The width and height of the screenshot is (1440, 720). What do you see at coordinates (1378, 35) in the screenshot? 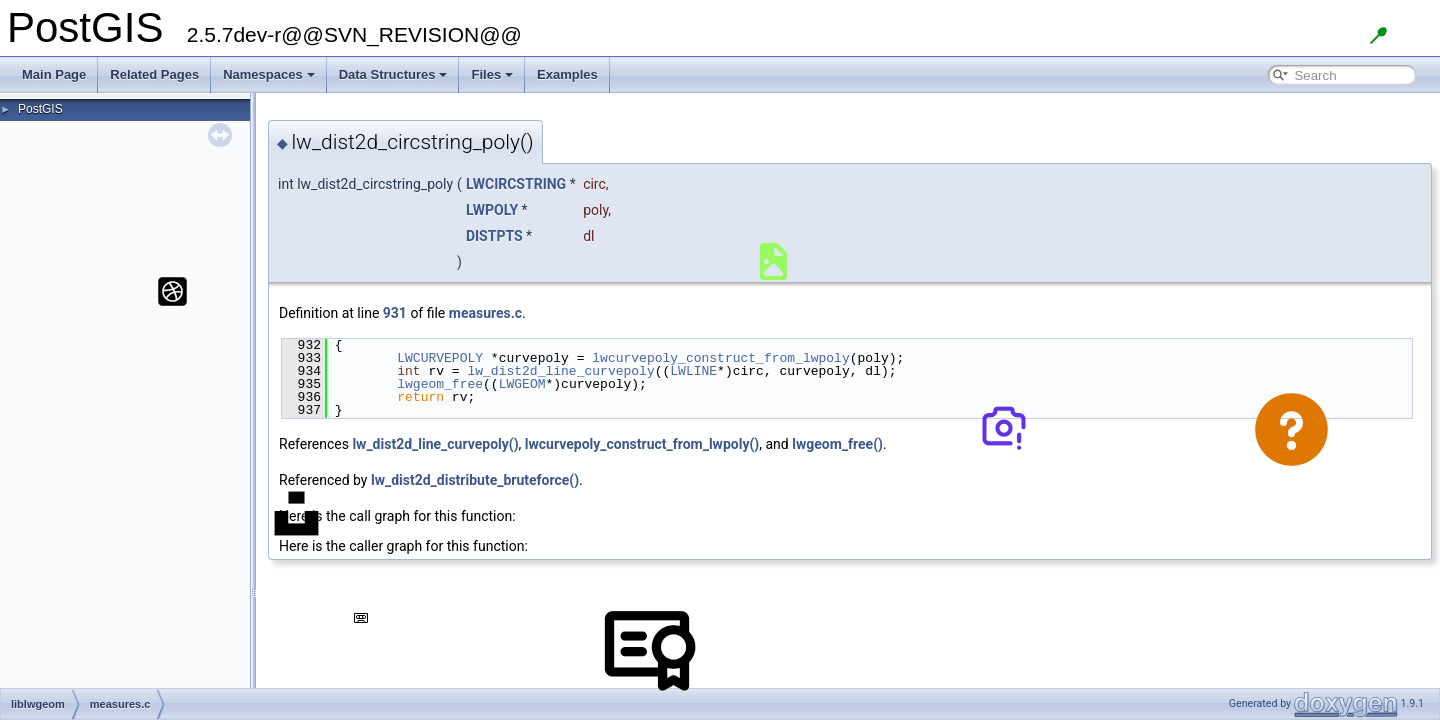
I see `access food or dining settings` at bounding box center [1378, 35].